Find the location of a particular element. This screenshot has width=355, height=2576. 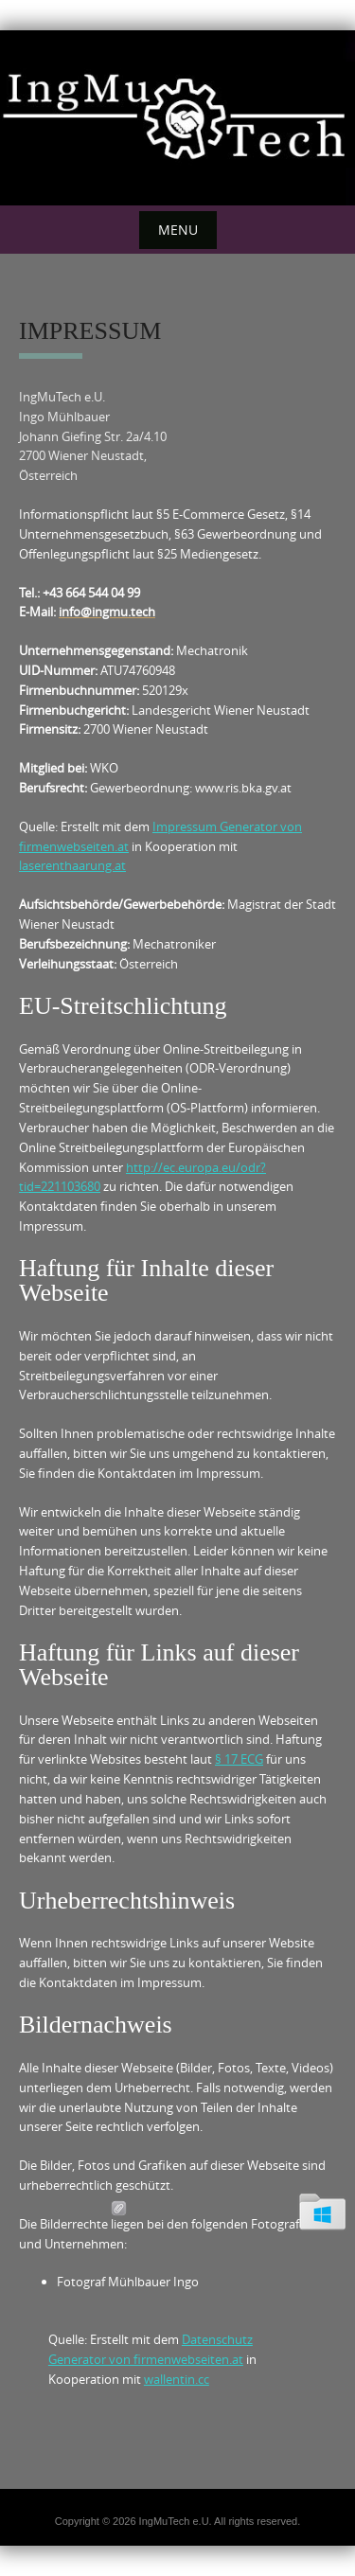

open office or productivity applications is located at coordinates (118, 2208).